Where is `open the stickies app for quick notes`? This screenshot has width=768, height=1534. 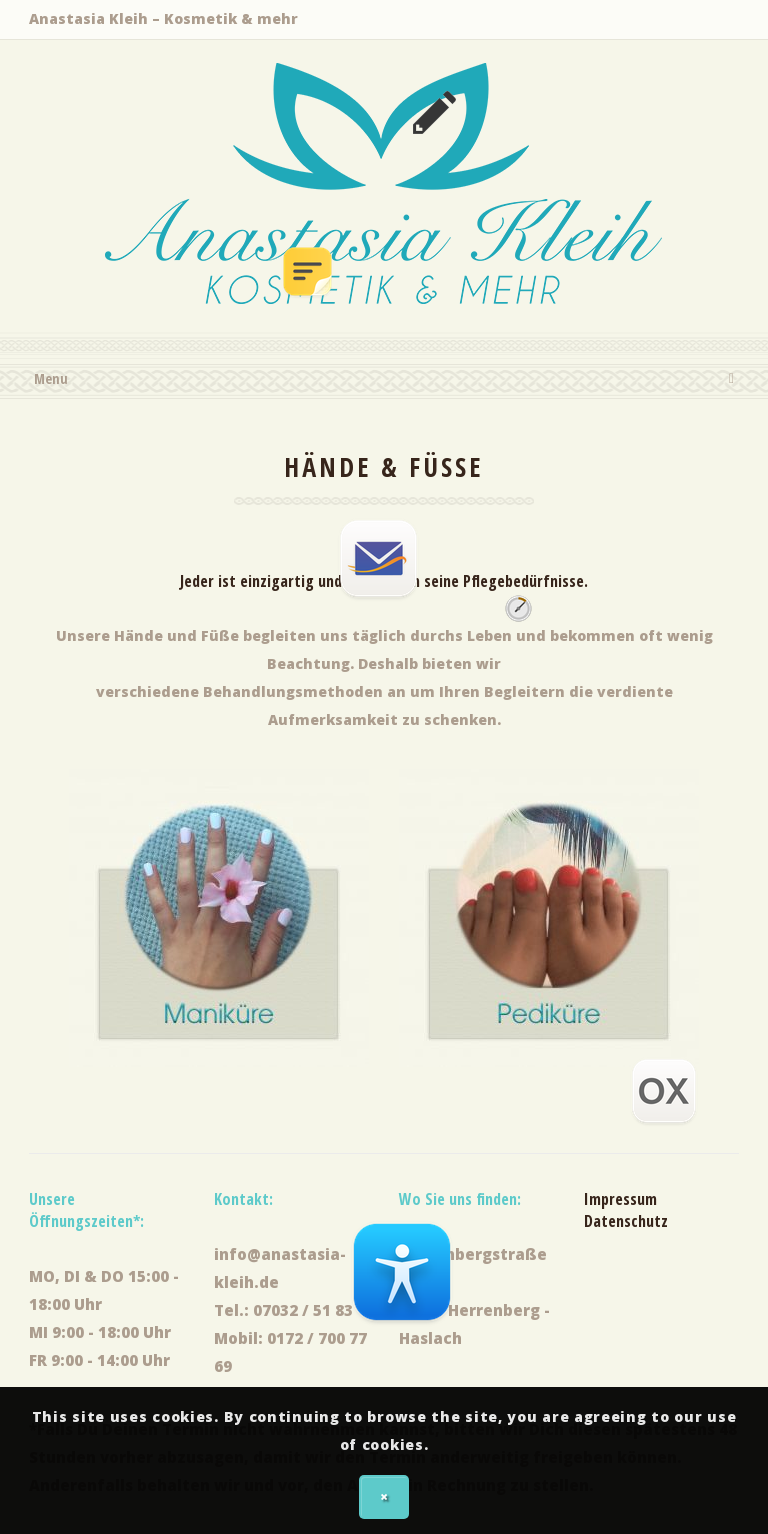
open the stickies app for quick notes is located at coordinates (307, 271).